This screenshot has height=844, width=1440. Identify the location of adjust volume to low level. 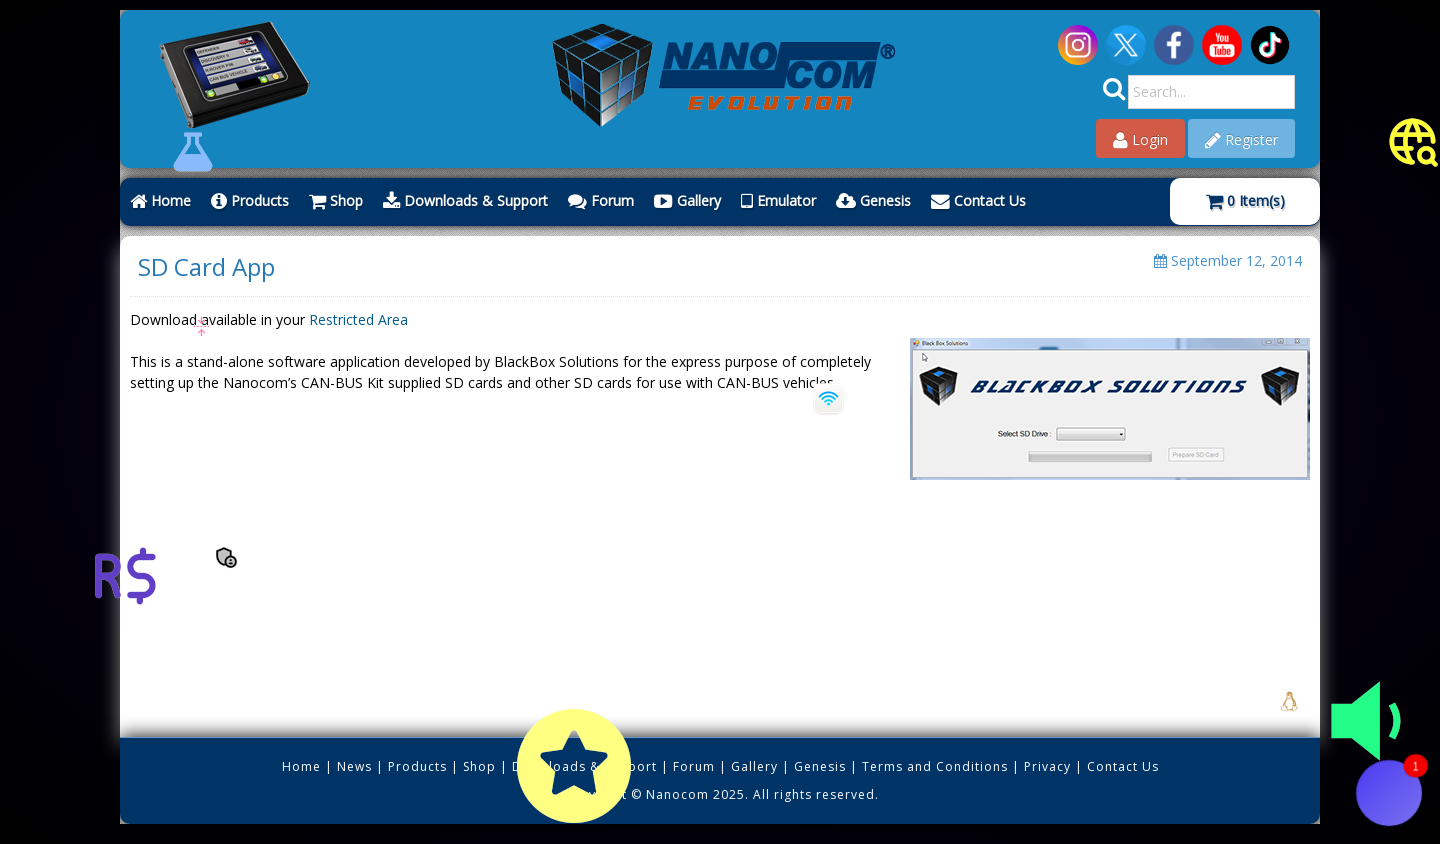
(1366, 721).